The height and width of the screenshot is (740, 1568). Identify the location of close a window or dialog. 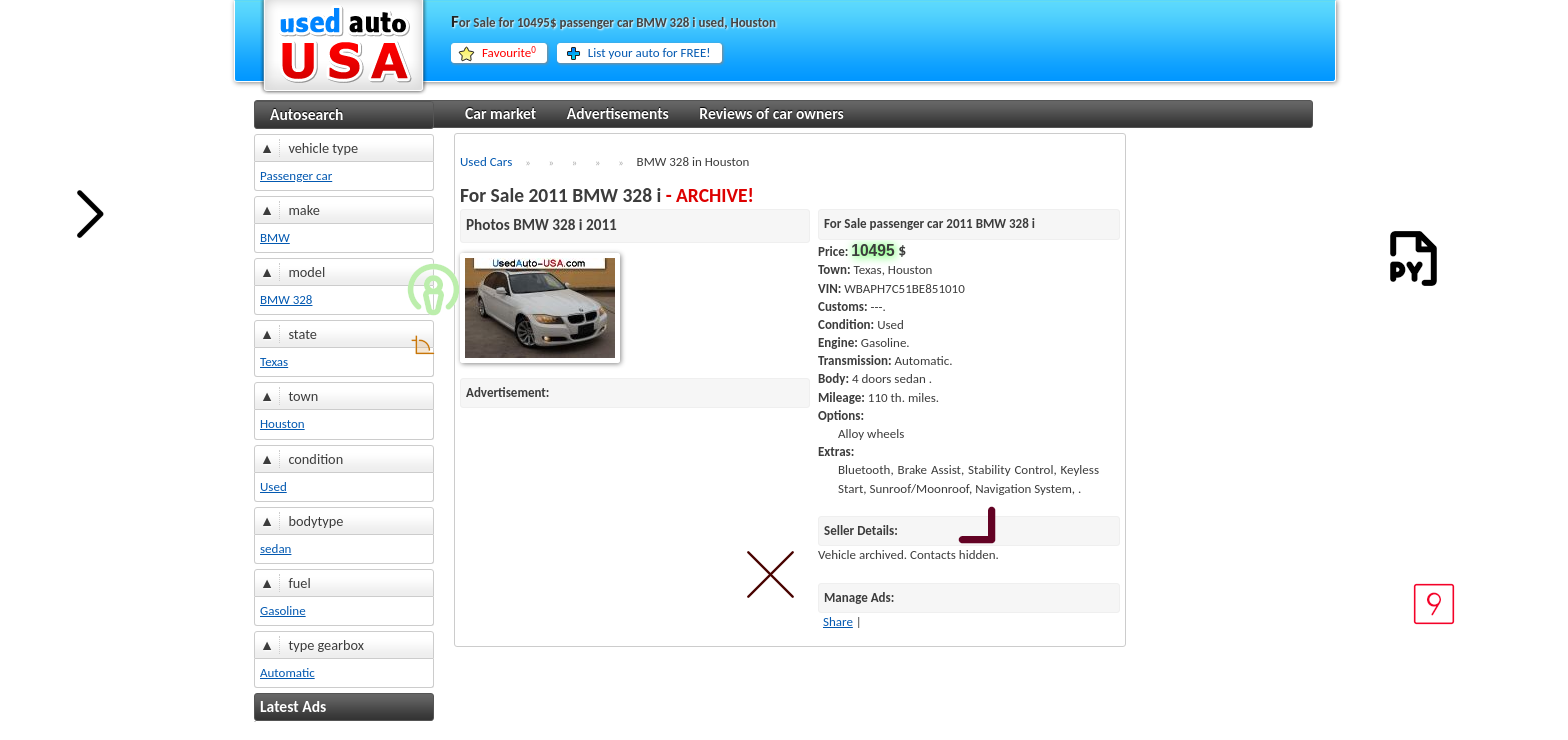
(770, 574).